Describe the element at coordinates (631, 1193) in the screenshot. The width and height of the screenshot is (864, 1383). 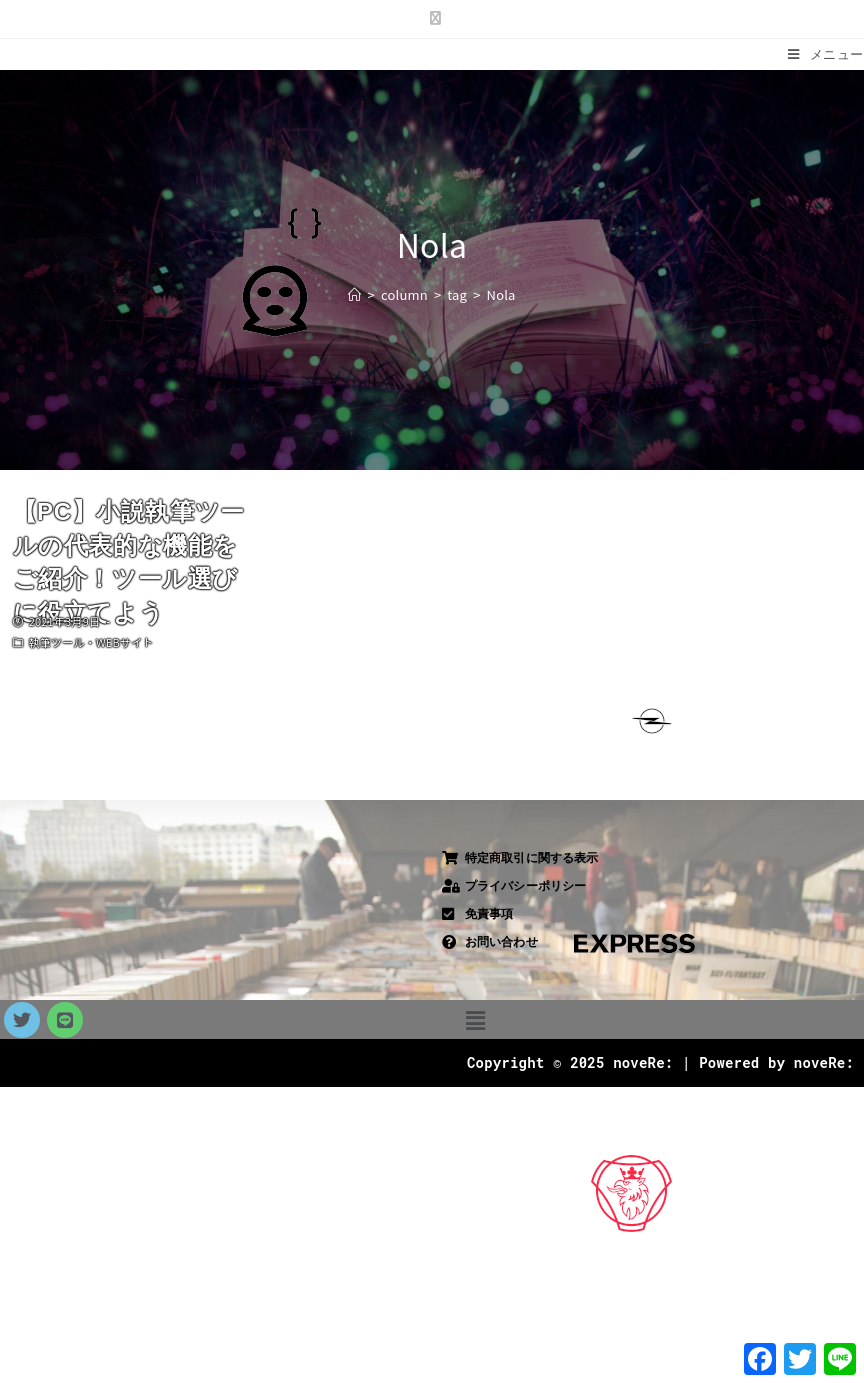
I see `scania brand logo` at that location.